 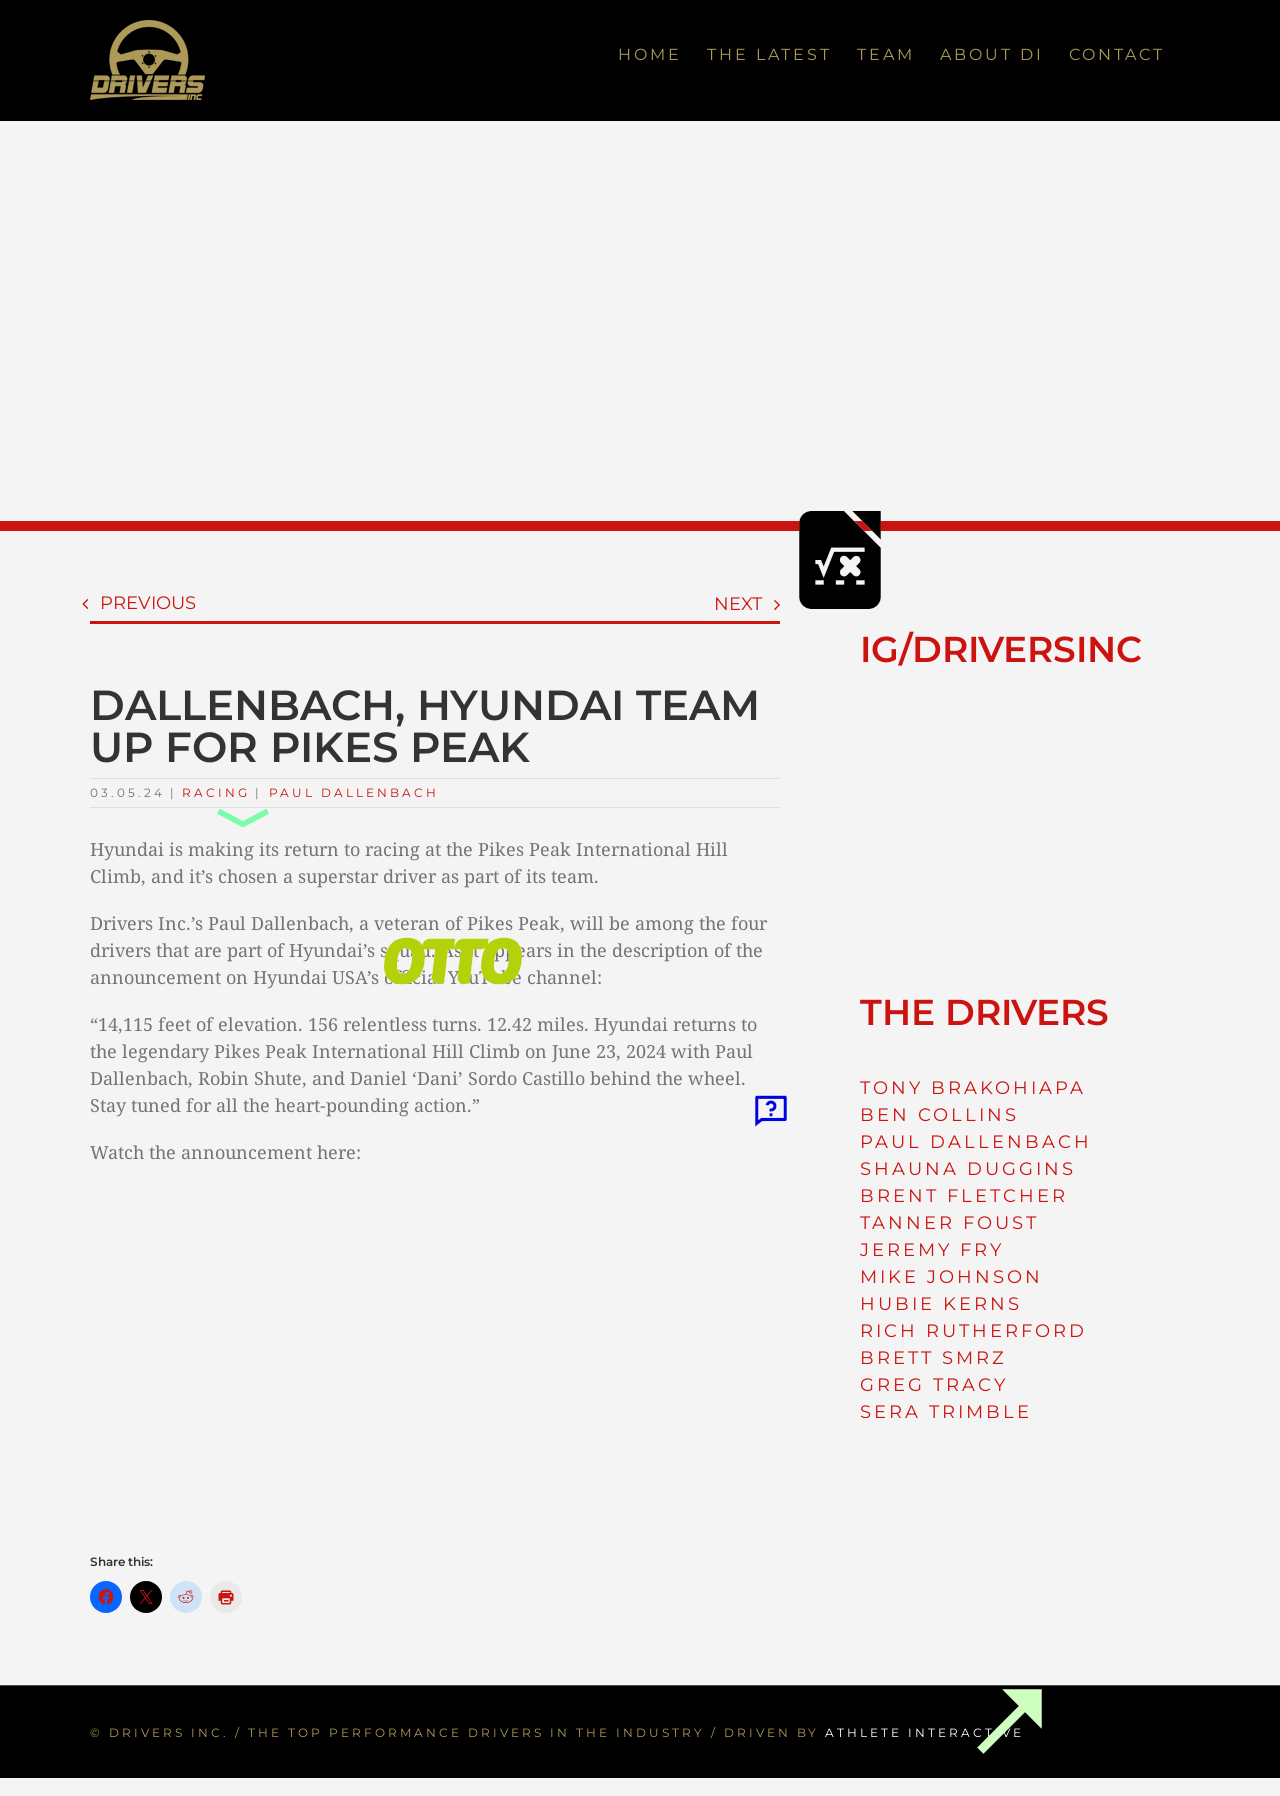 What do you see at coordinates (453, 961) in the screenshot?
I see `visit the OTTO online shopping platform` at bounding box center [453, 961].